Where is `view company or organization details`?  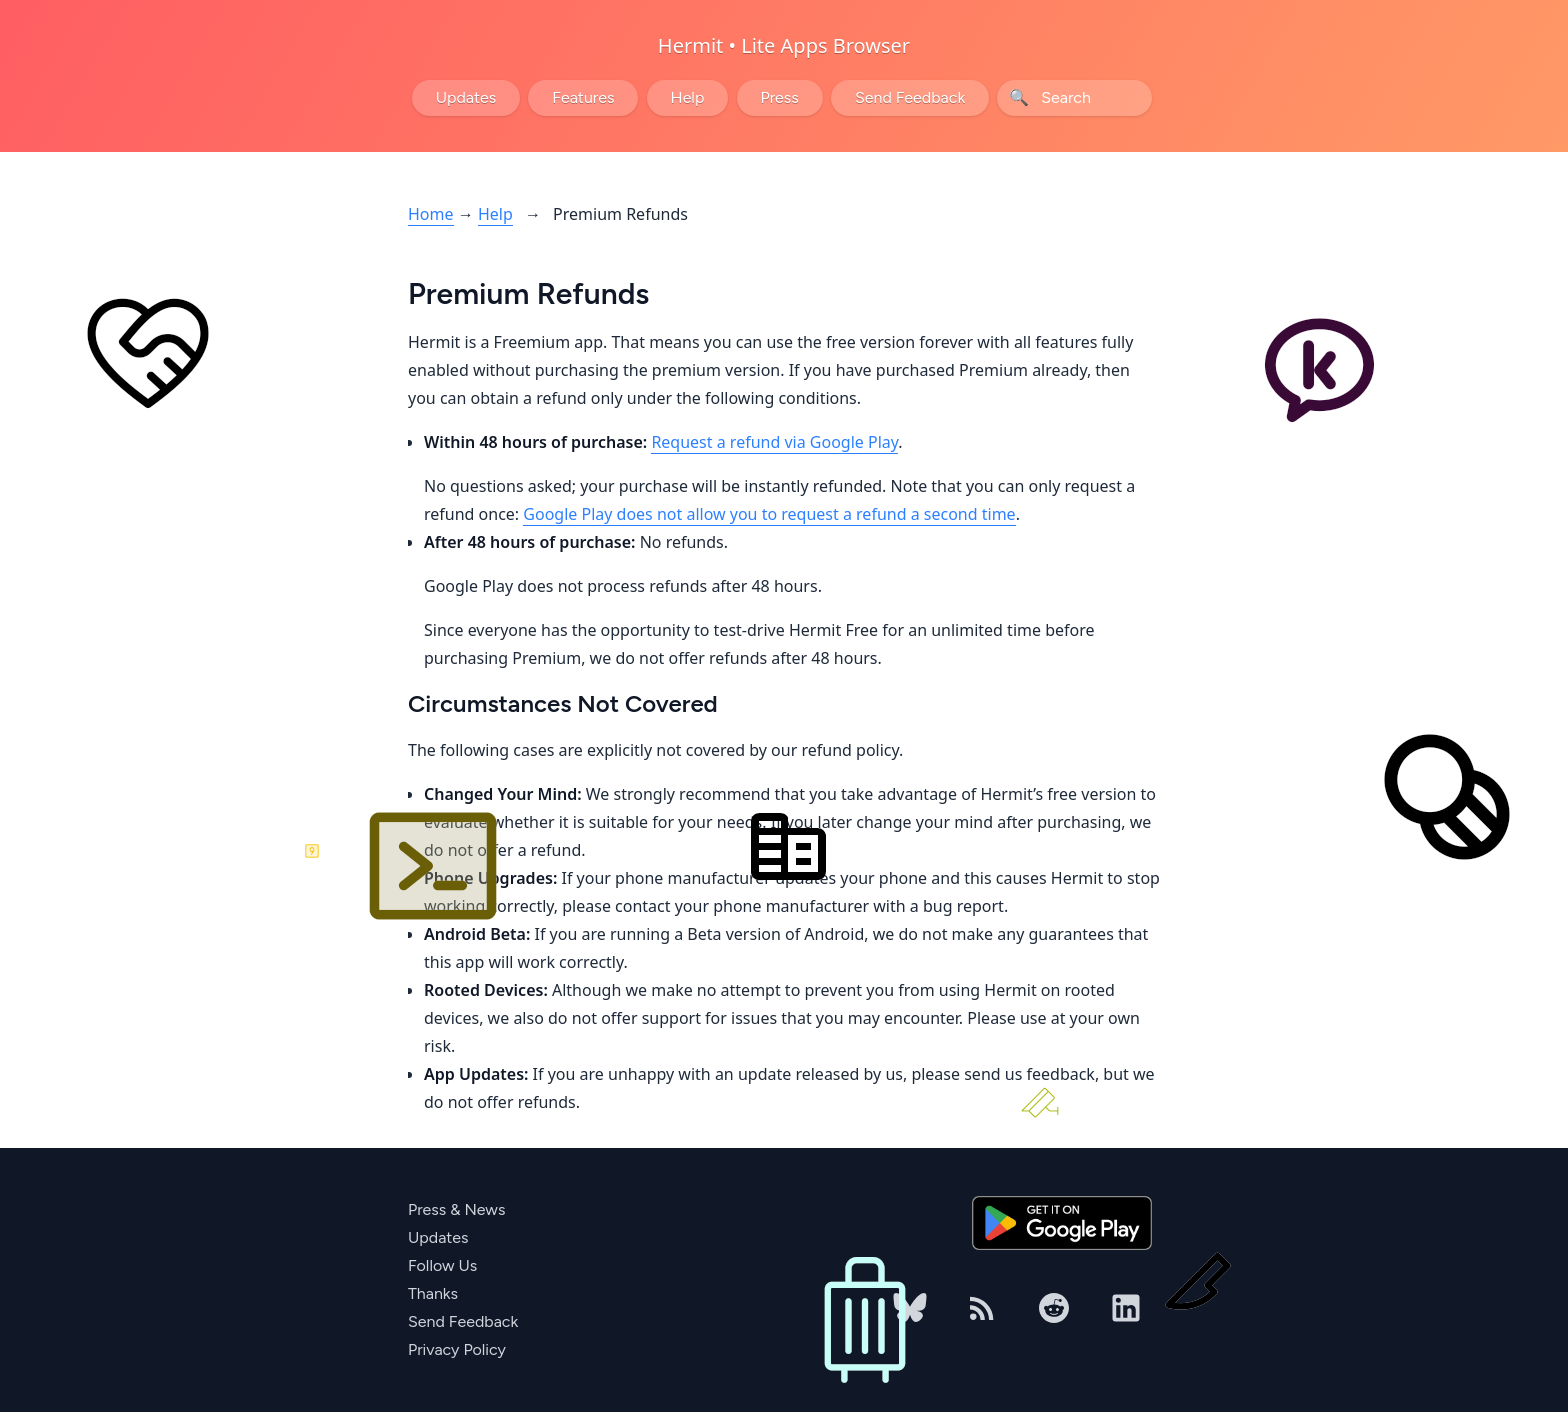
view company or organization details is located at coordinates (788, 846).